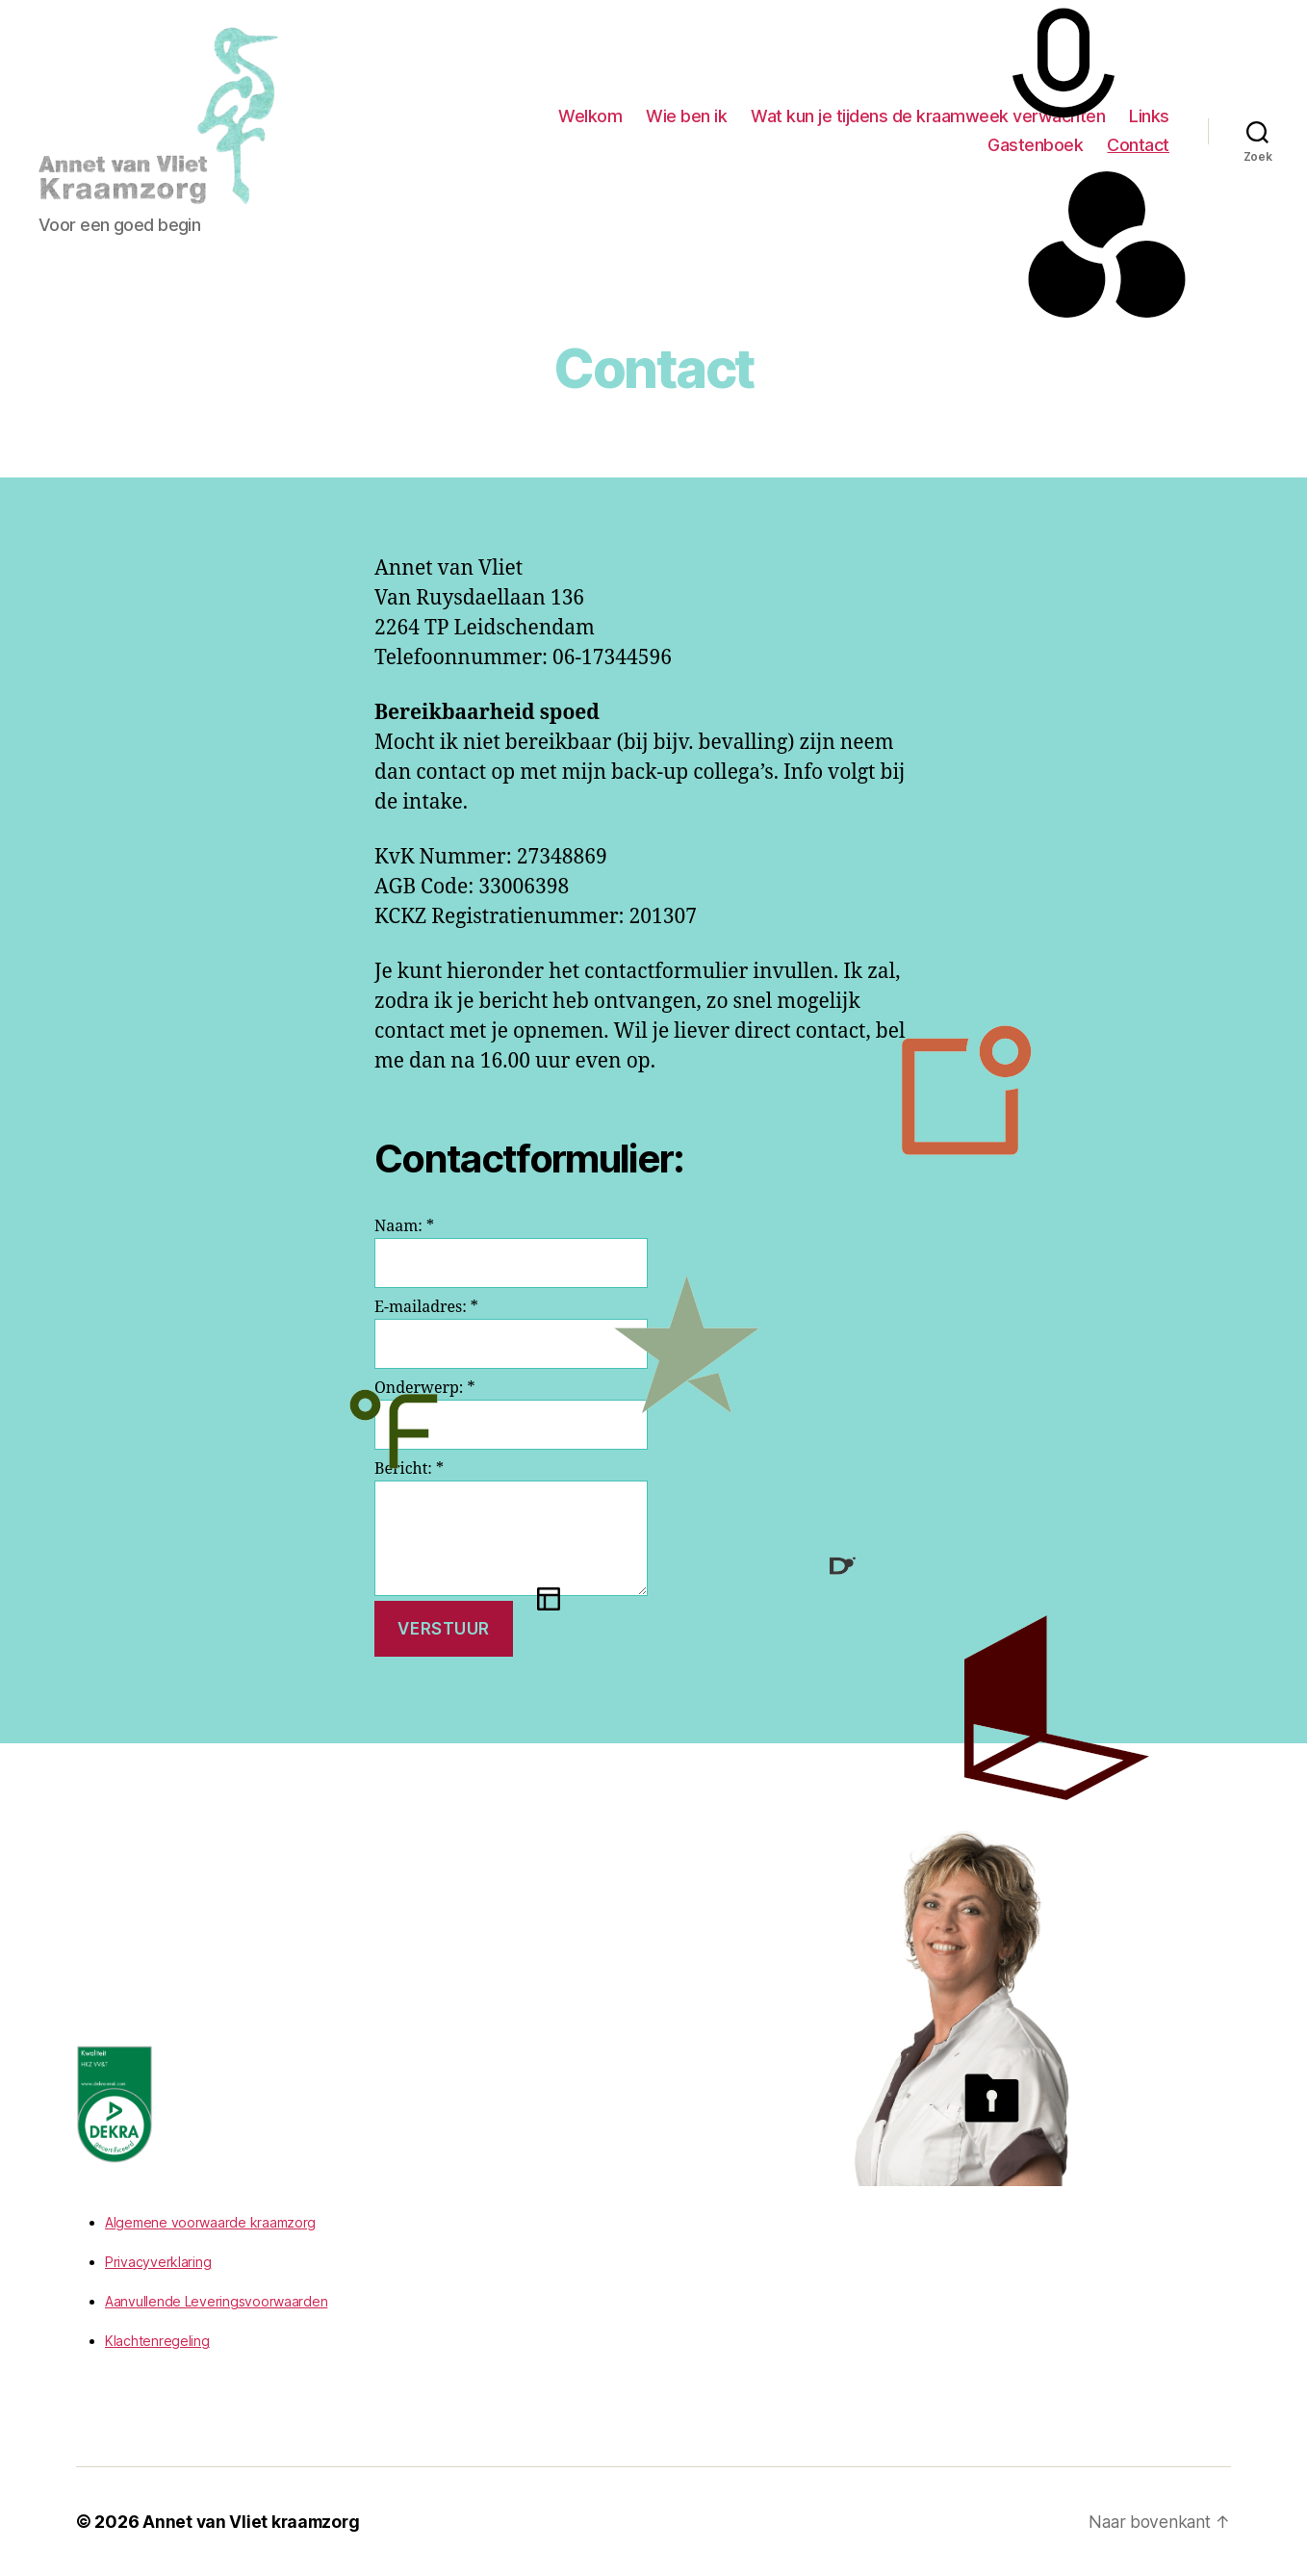  I want to click on view trustpilot reviews, so click(686, 1344).